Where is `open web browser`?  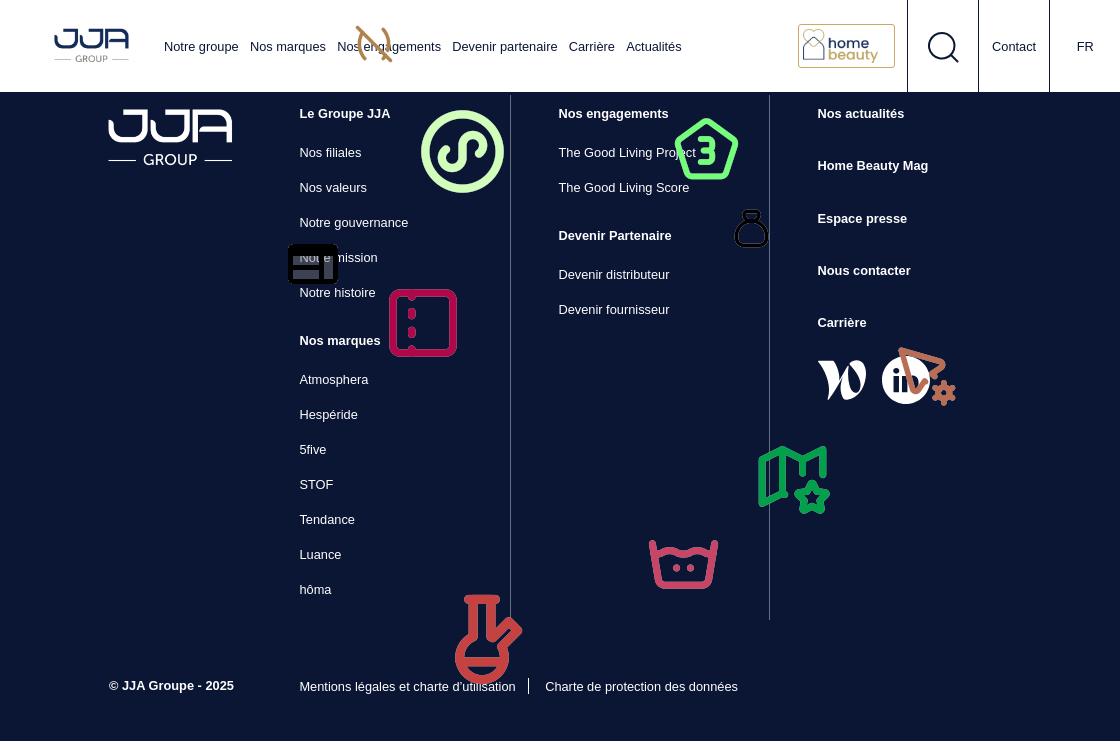
open web browser is located at coordinates (313, 264).